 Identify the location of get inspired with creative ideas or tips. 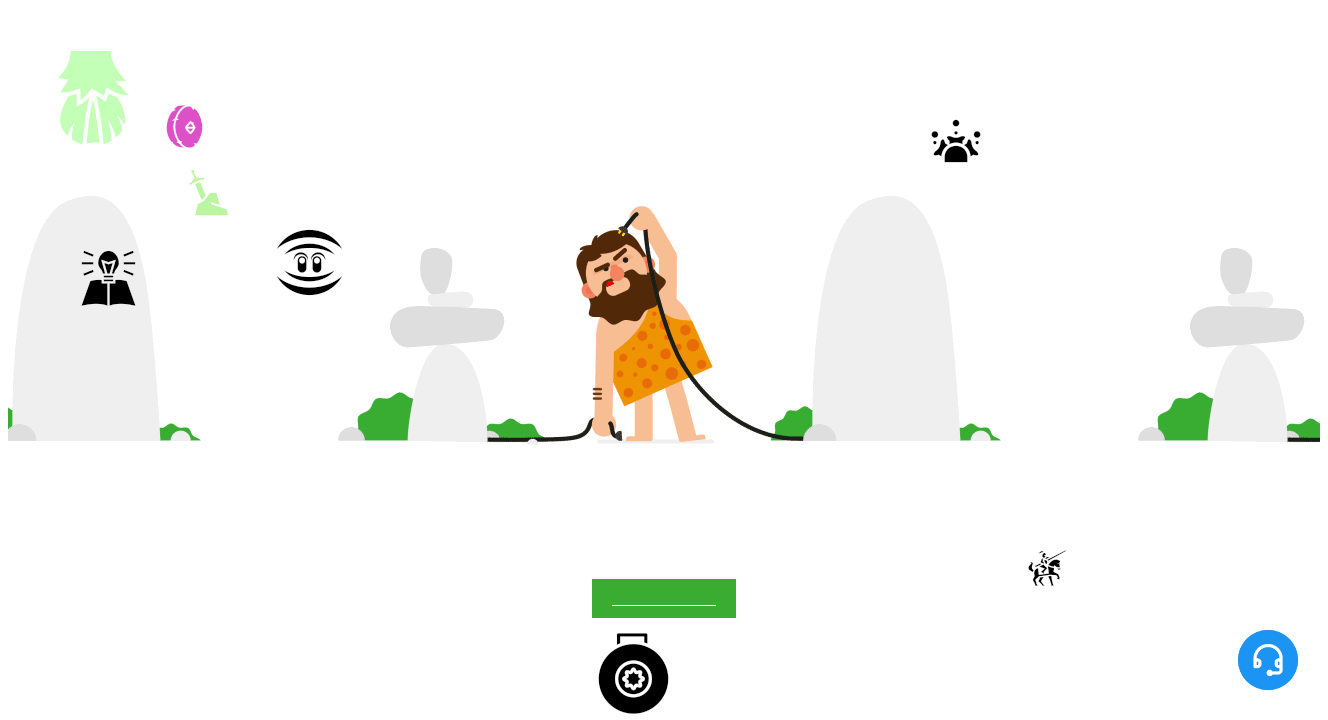
(108, 278).